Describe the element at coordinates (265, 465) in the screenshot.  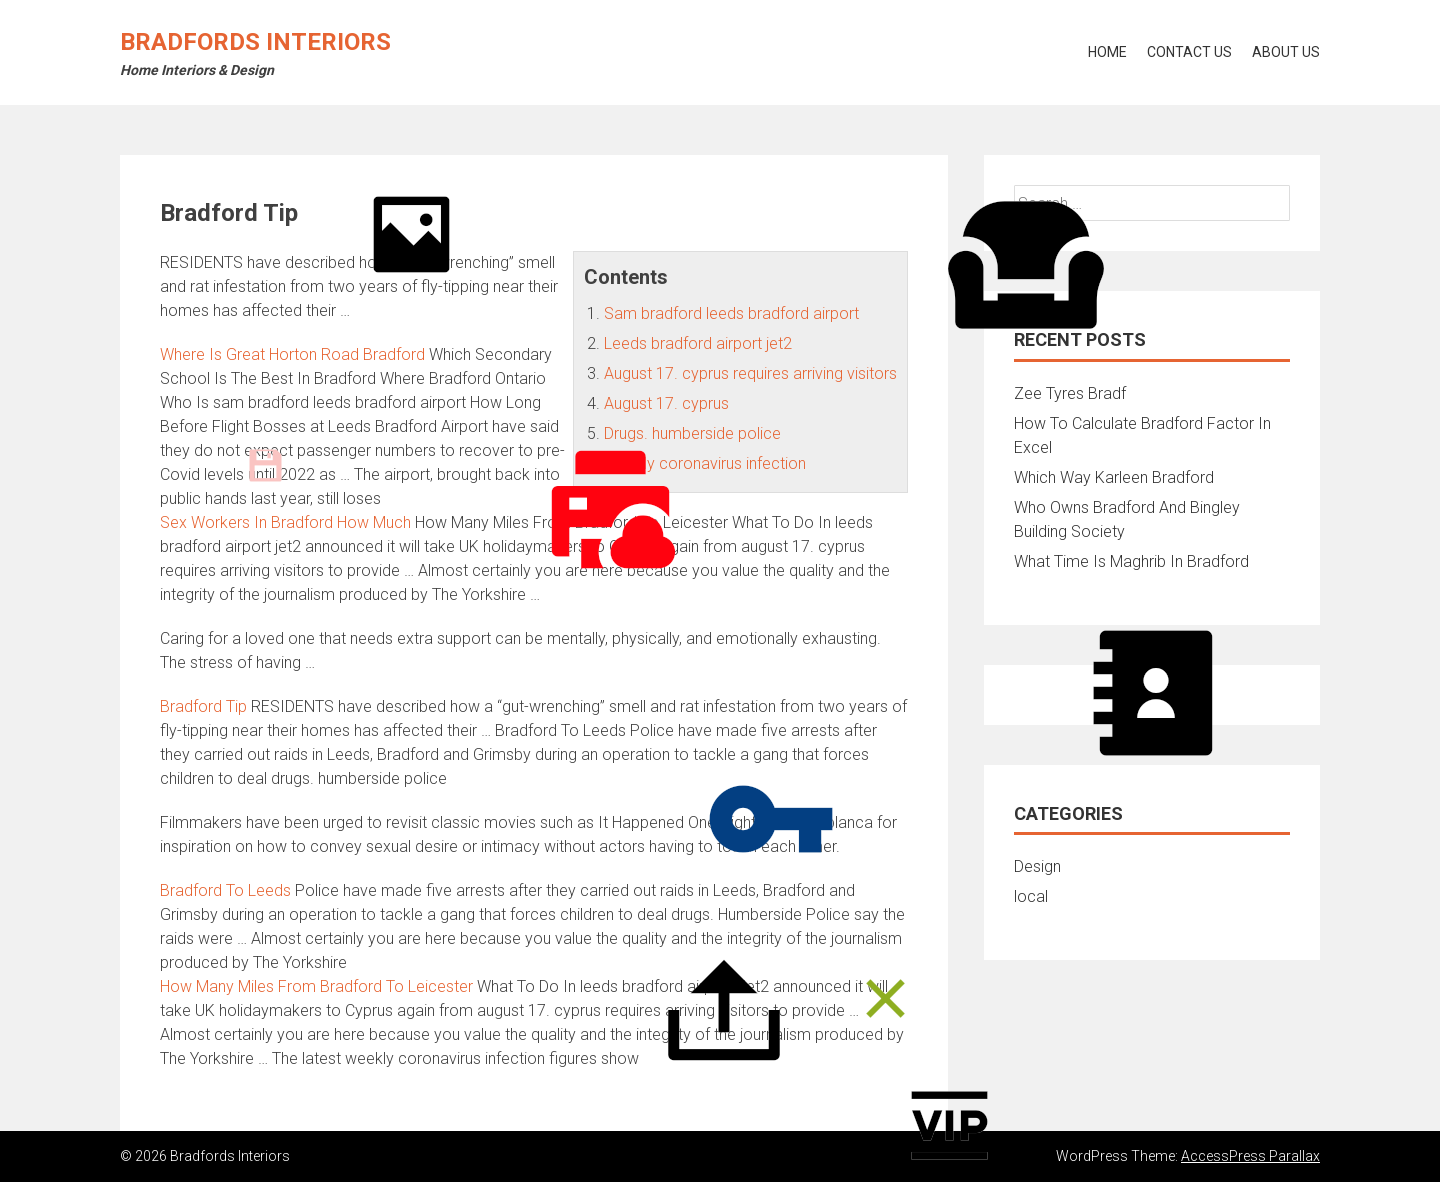
I see `save current file or document` at that location.